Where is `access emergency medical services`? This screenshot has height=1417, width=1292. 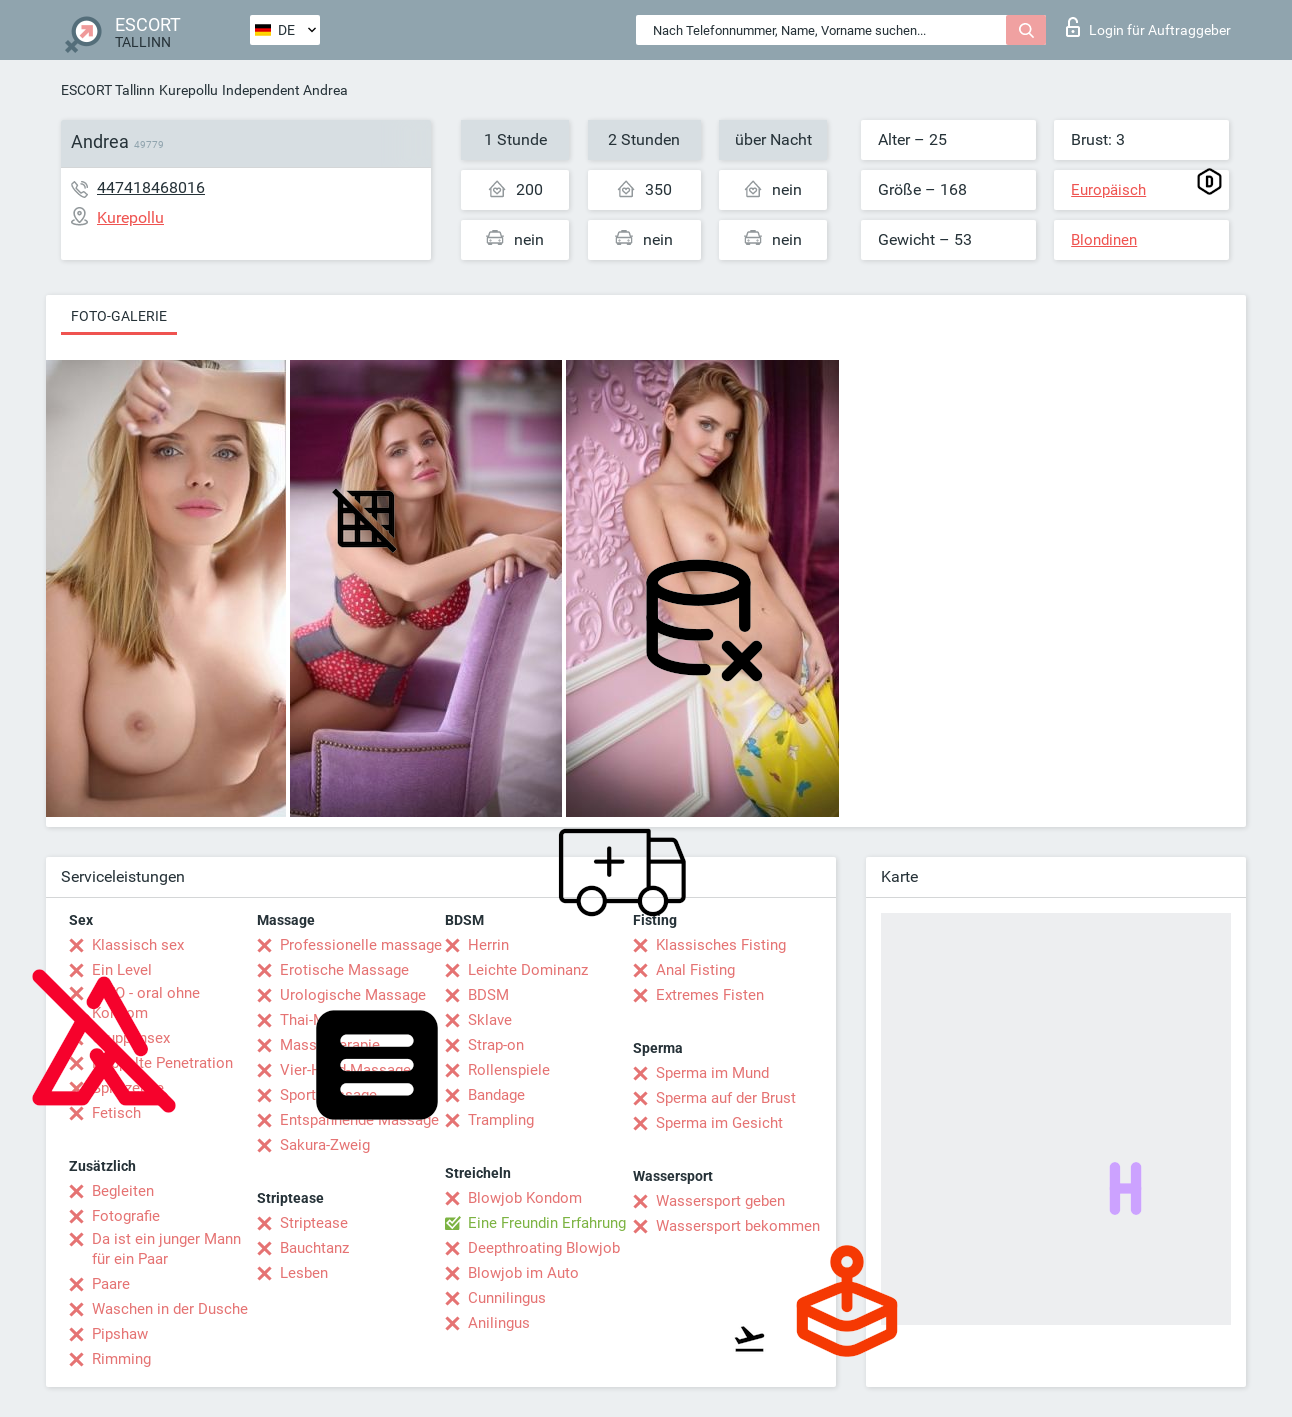 access emergency medical services is located at coordinates (618, 866).